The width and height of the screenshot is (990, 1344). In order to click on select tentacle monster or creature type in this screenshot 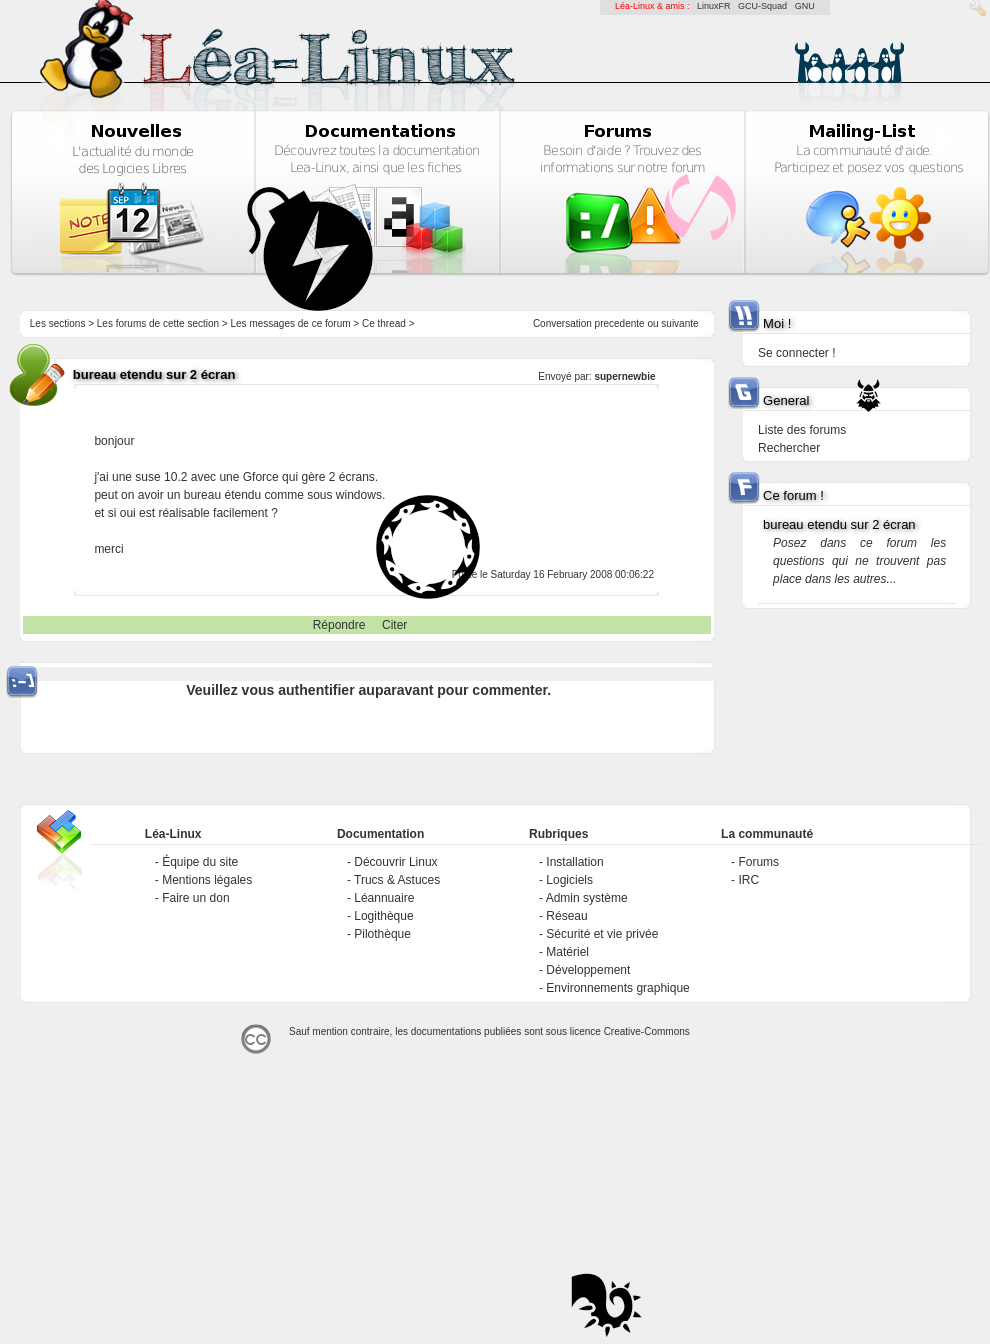, I will do `click(606, 1305)`.